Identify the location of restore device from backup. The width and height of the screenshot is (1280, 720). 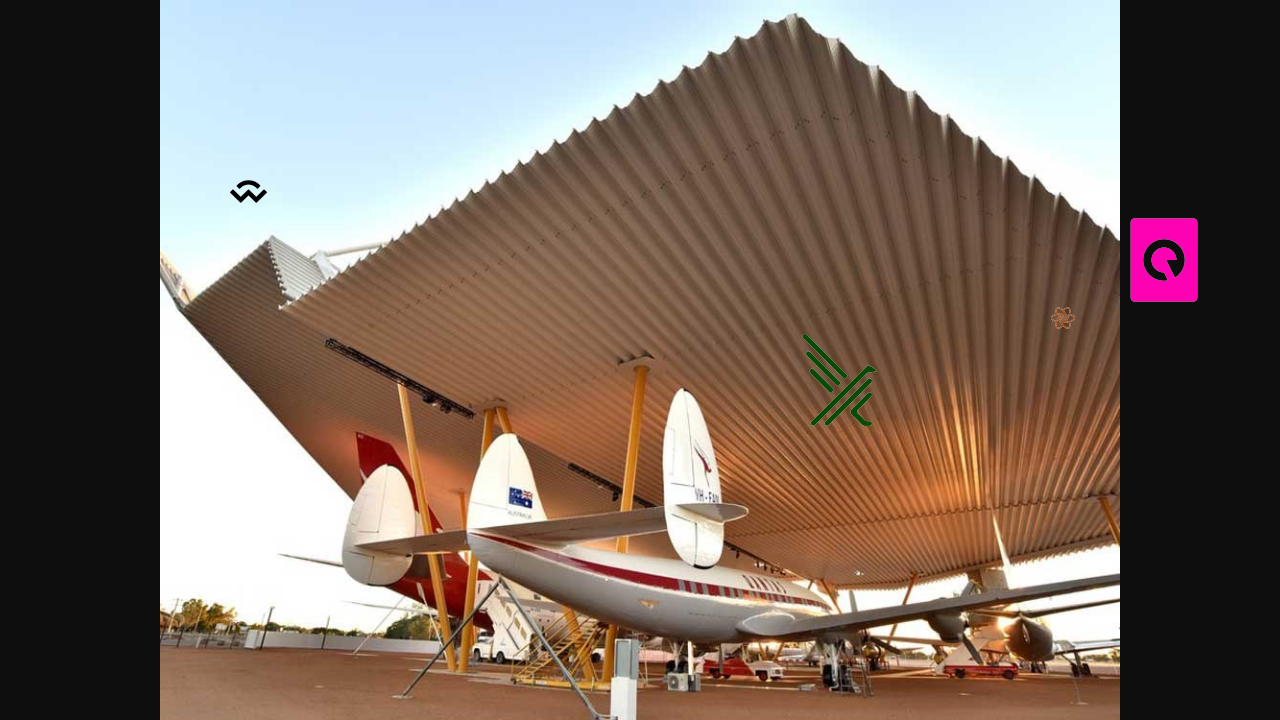
(1164, 260).